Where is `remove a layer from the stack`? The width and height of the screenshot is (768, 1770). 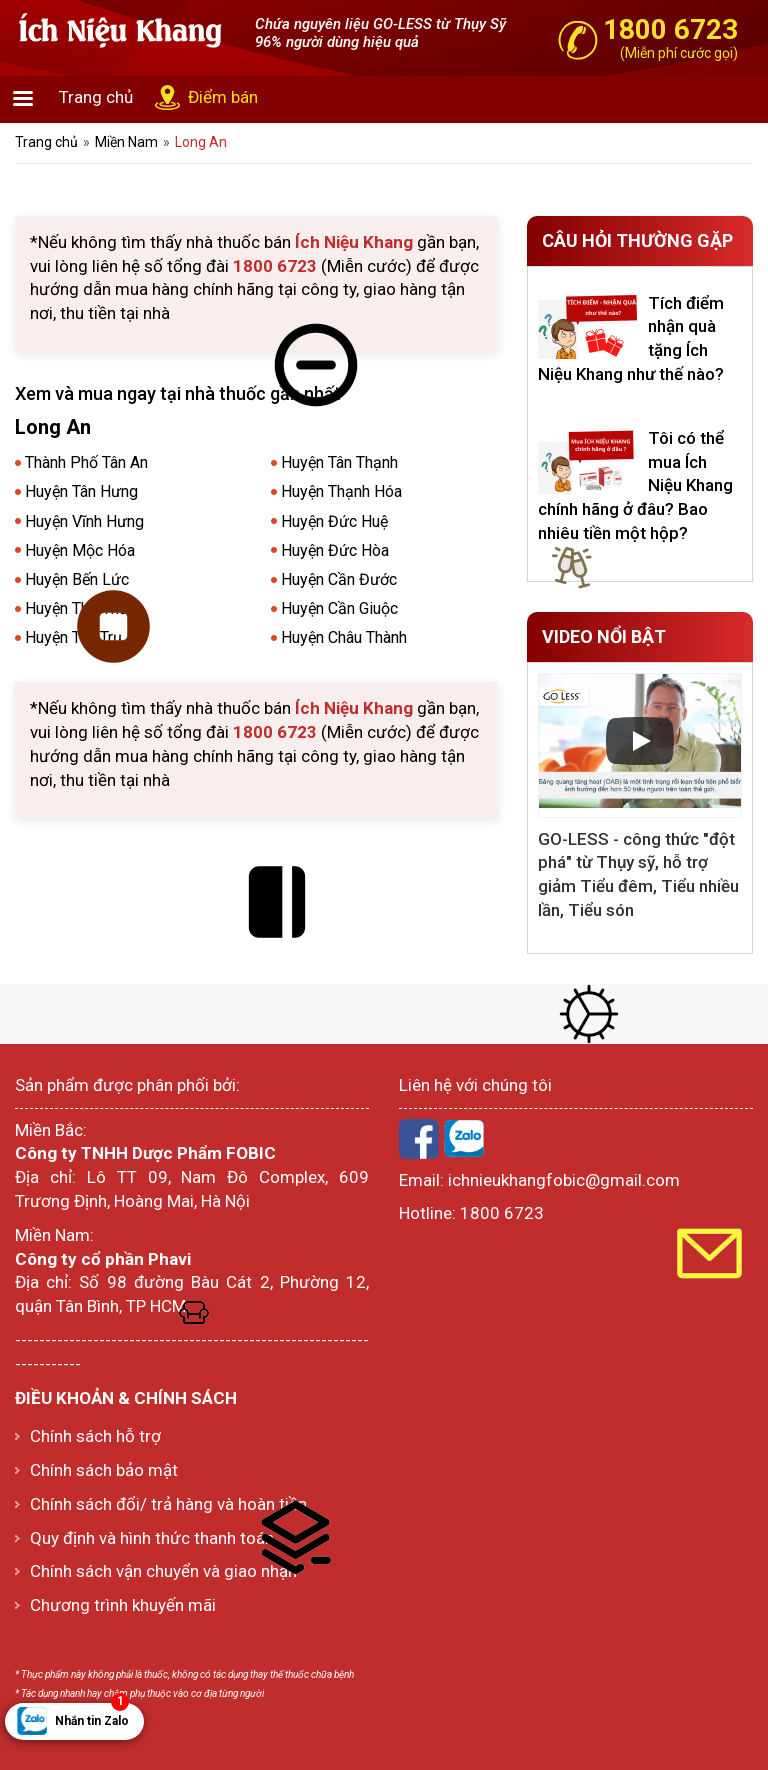 remove a layer from the stack is located at coordinates (295, 1537).